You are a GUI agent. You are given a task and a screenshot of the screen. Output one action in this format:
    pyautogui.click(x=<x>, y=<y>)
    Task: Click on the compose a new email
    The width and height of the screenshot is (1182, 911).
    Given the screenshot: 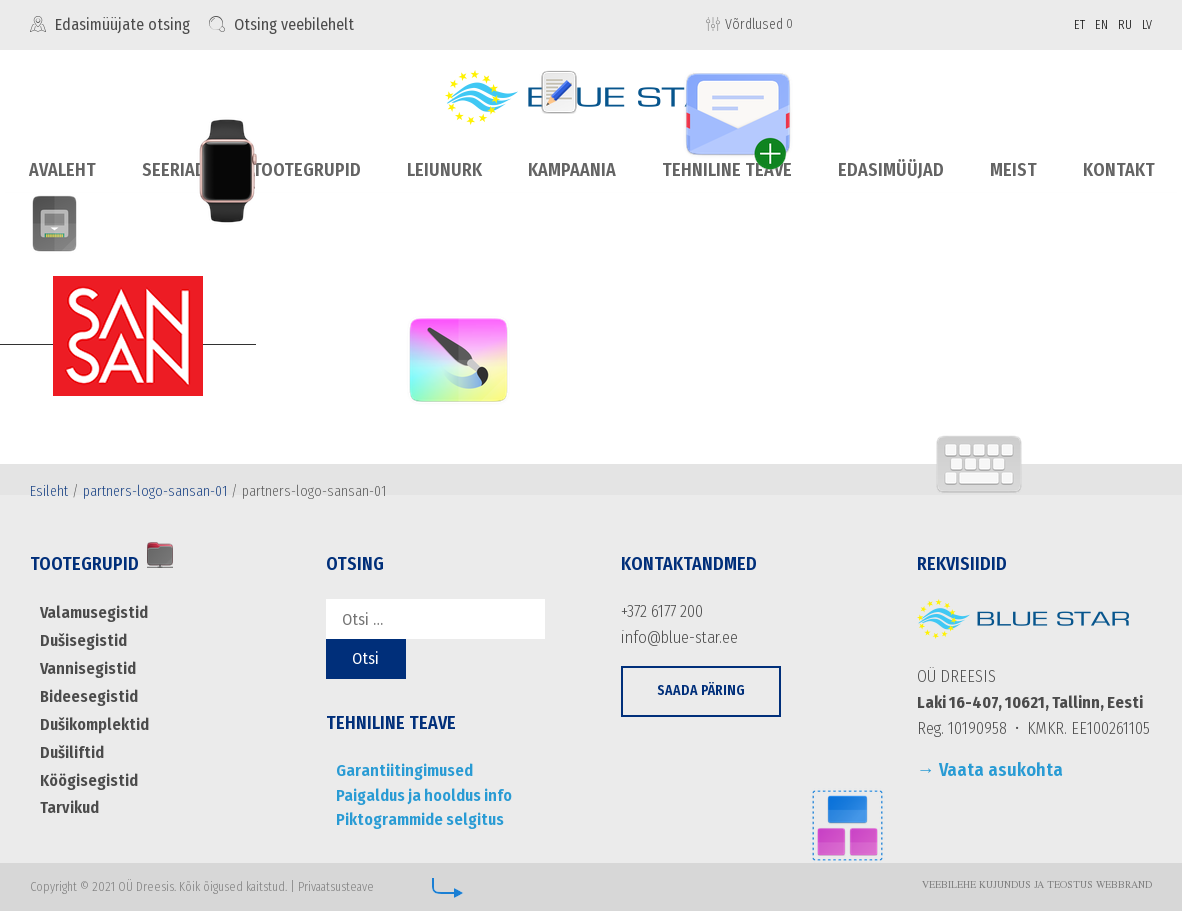 What is the action you would take?
    pyautogui.click(x=738, y=114)
    